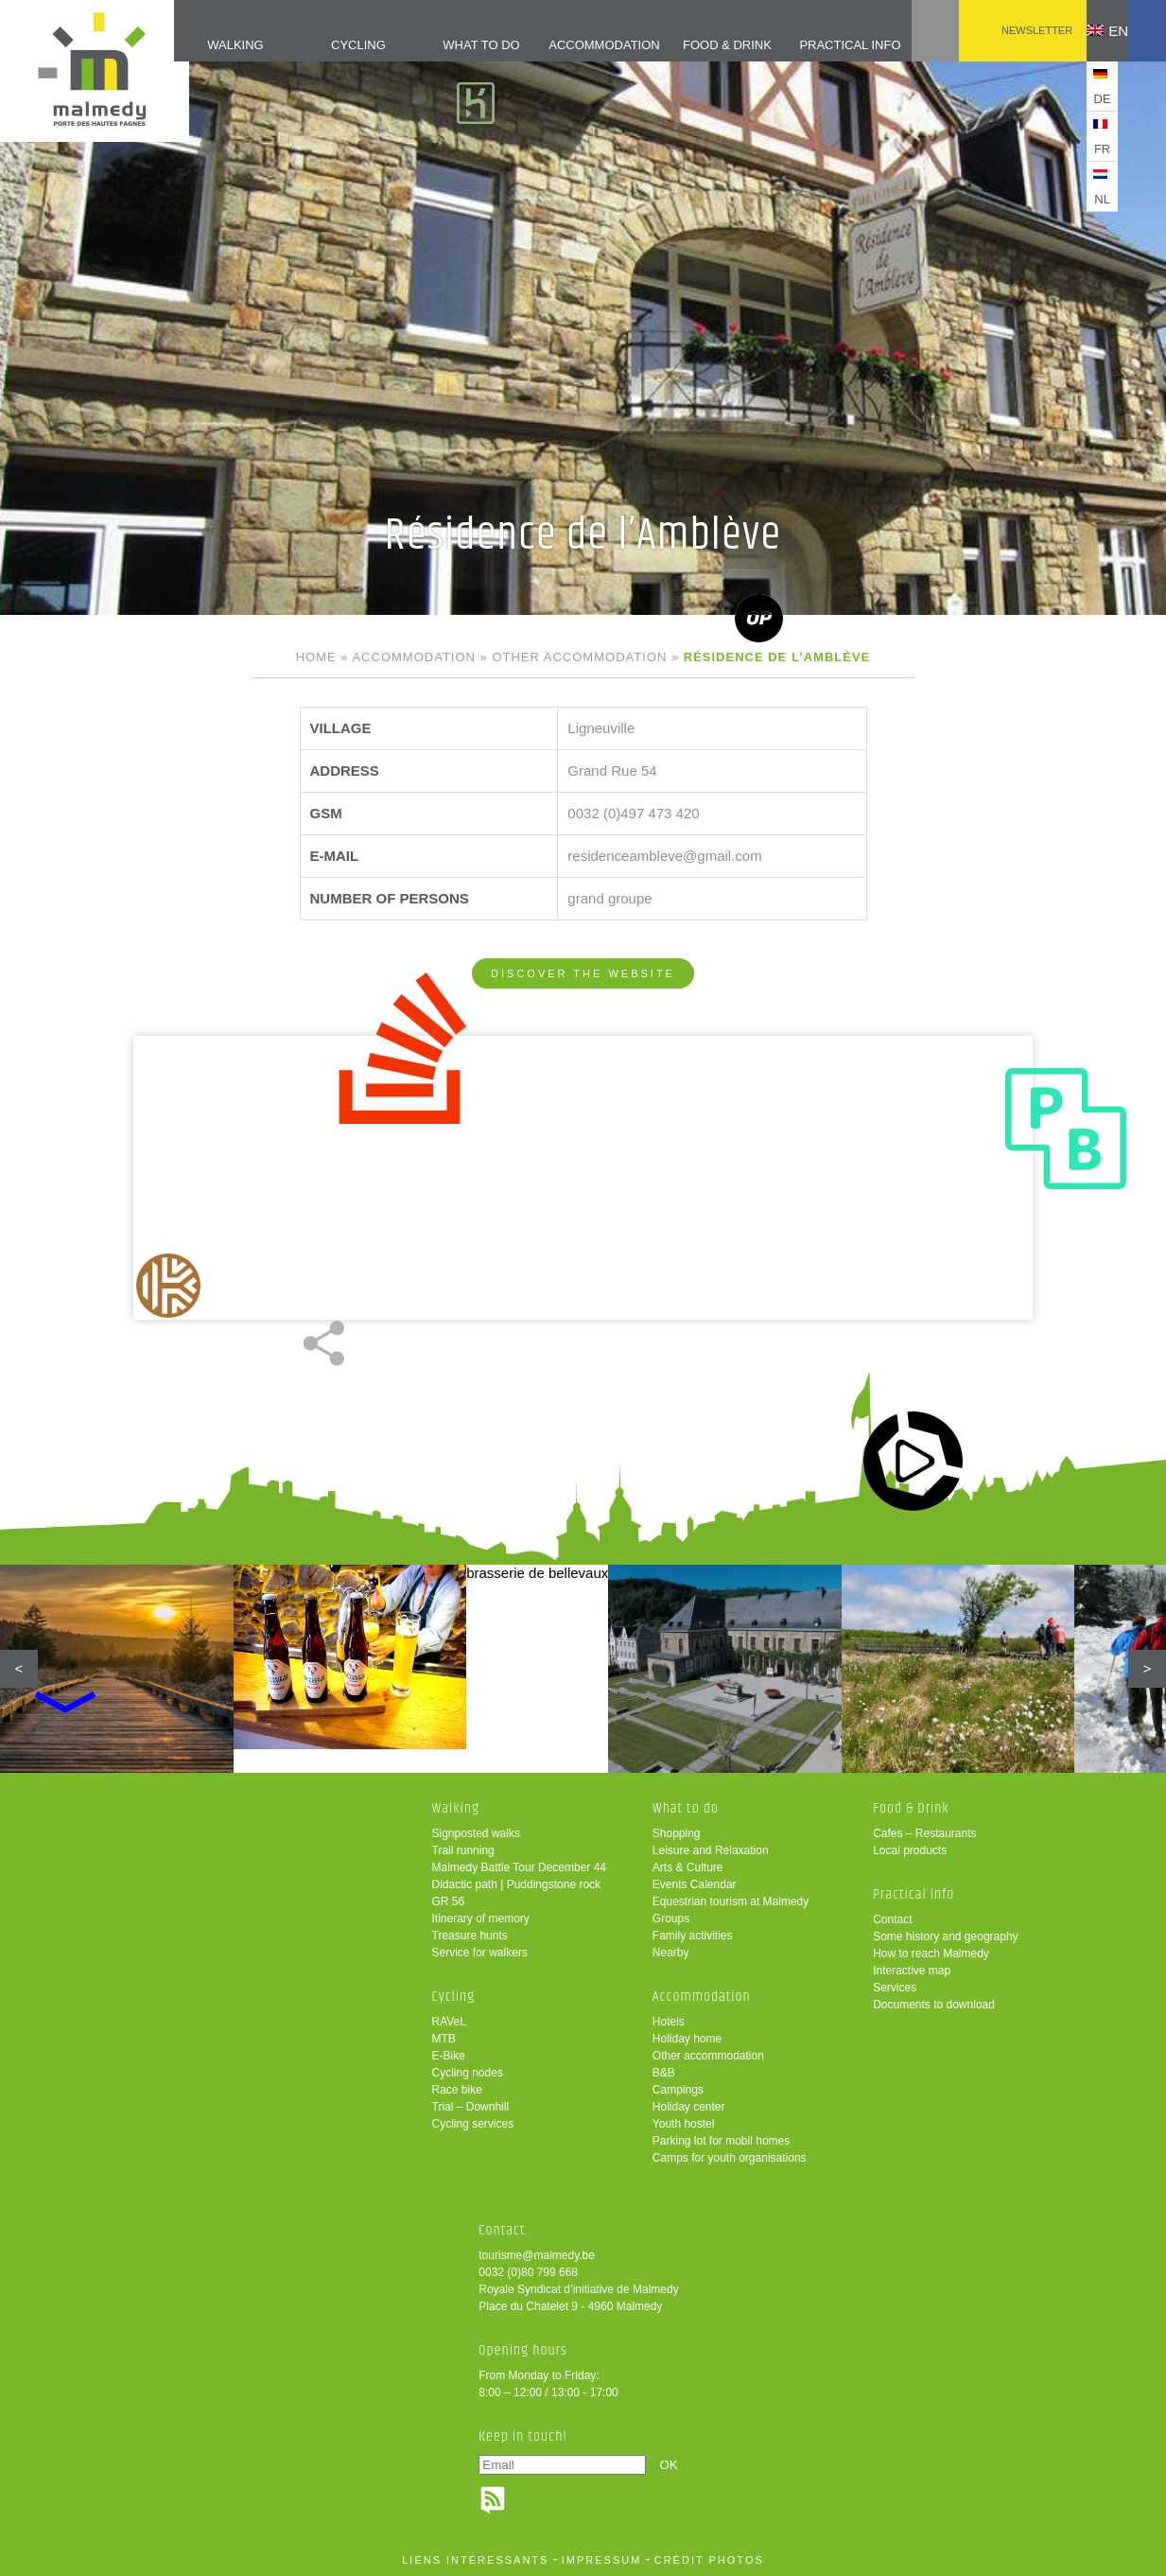  Describe the element at coordinates (403, 1048) in the screenshot. I see `visit stack overflow for programming help` at that location.